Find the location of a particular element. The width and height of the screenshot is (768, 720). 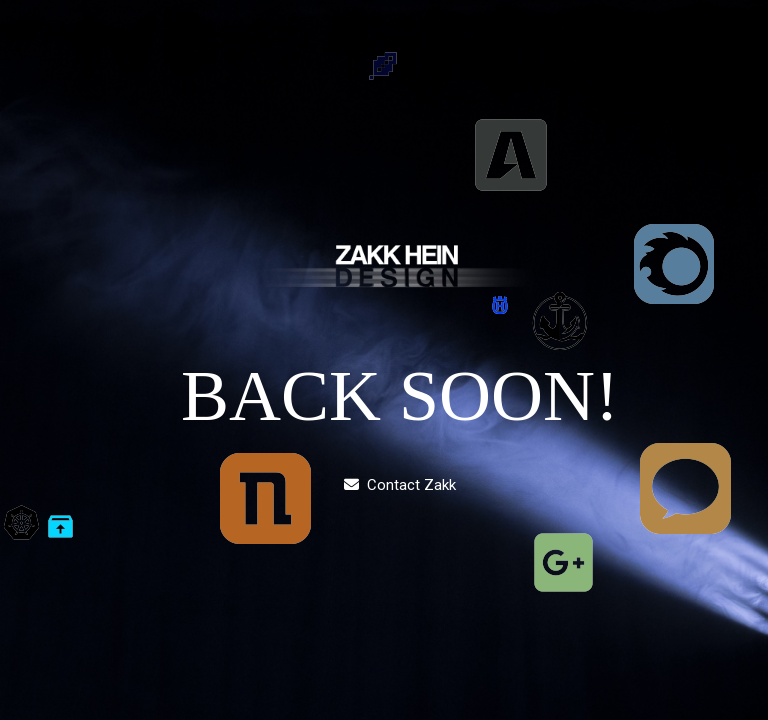

buysellads logo is located at coordinates (511, 155).